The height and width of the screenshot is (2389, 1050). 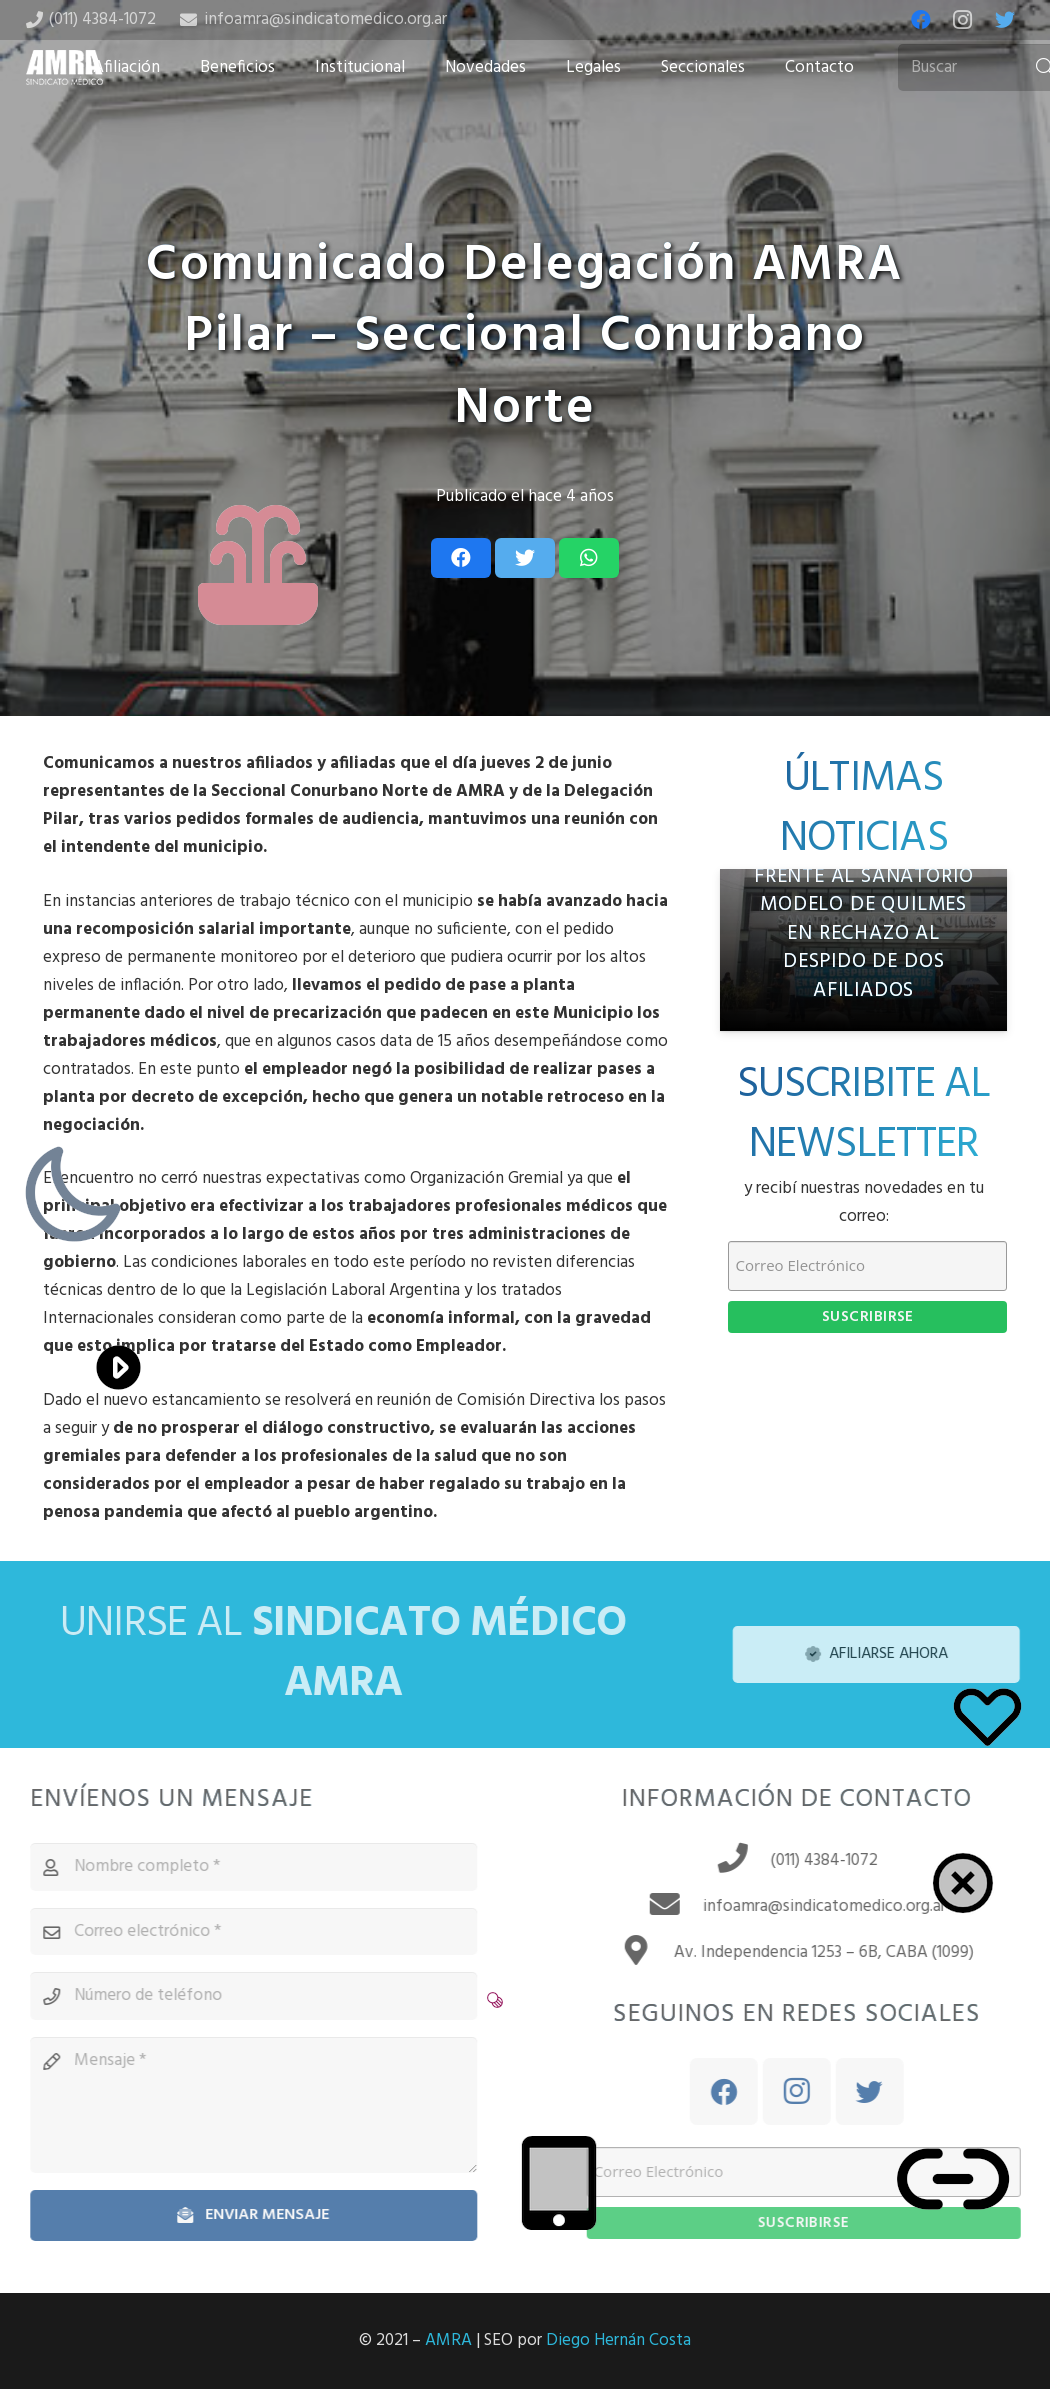 What do you see at coordinates (987, 1715) in the screenshot?
I see `add to favorites` at bounding box center [987, 1715].